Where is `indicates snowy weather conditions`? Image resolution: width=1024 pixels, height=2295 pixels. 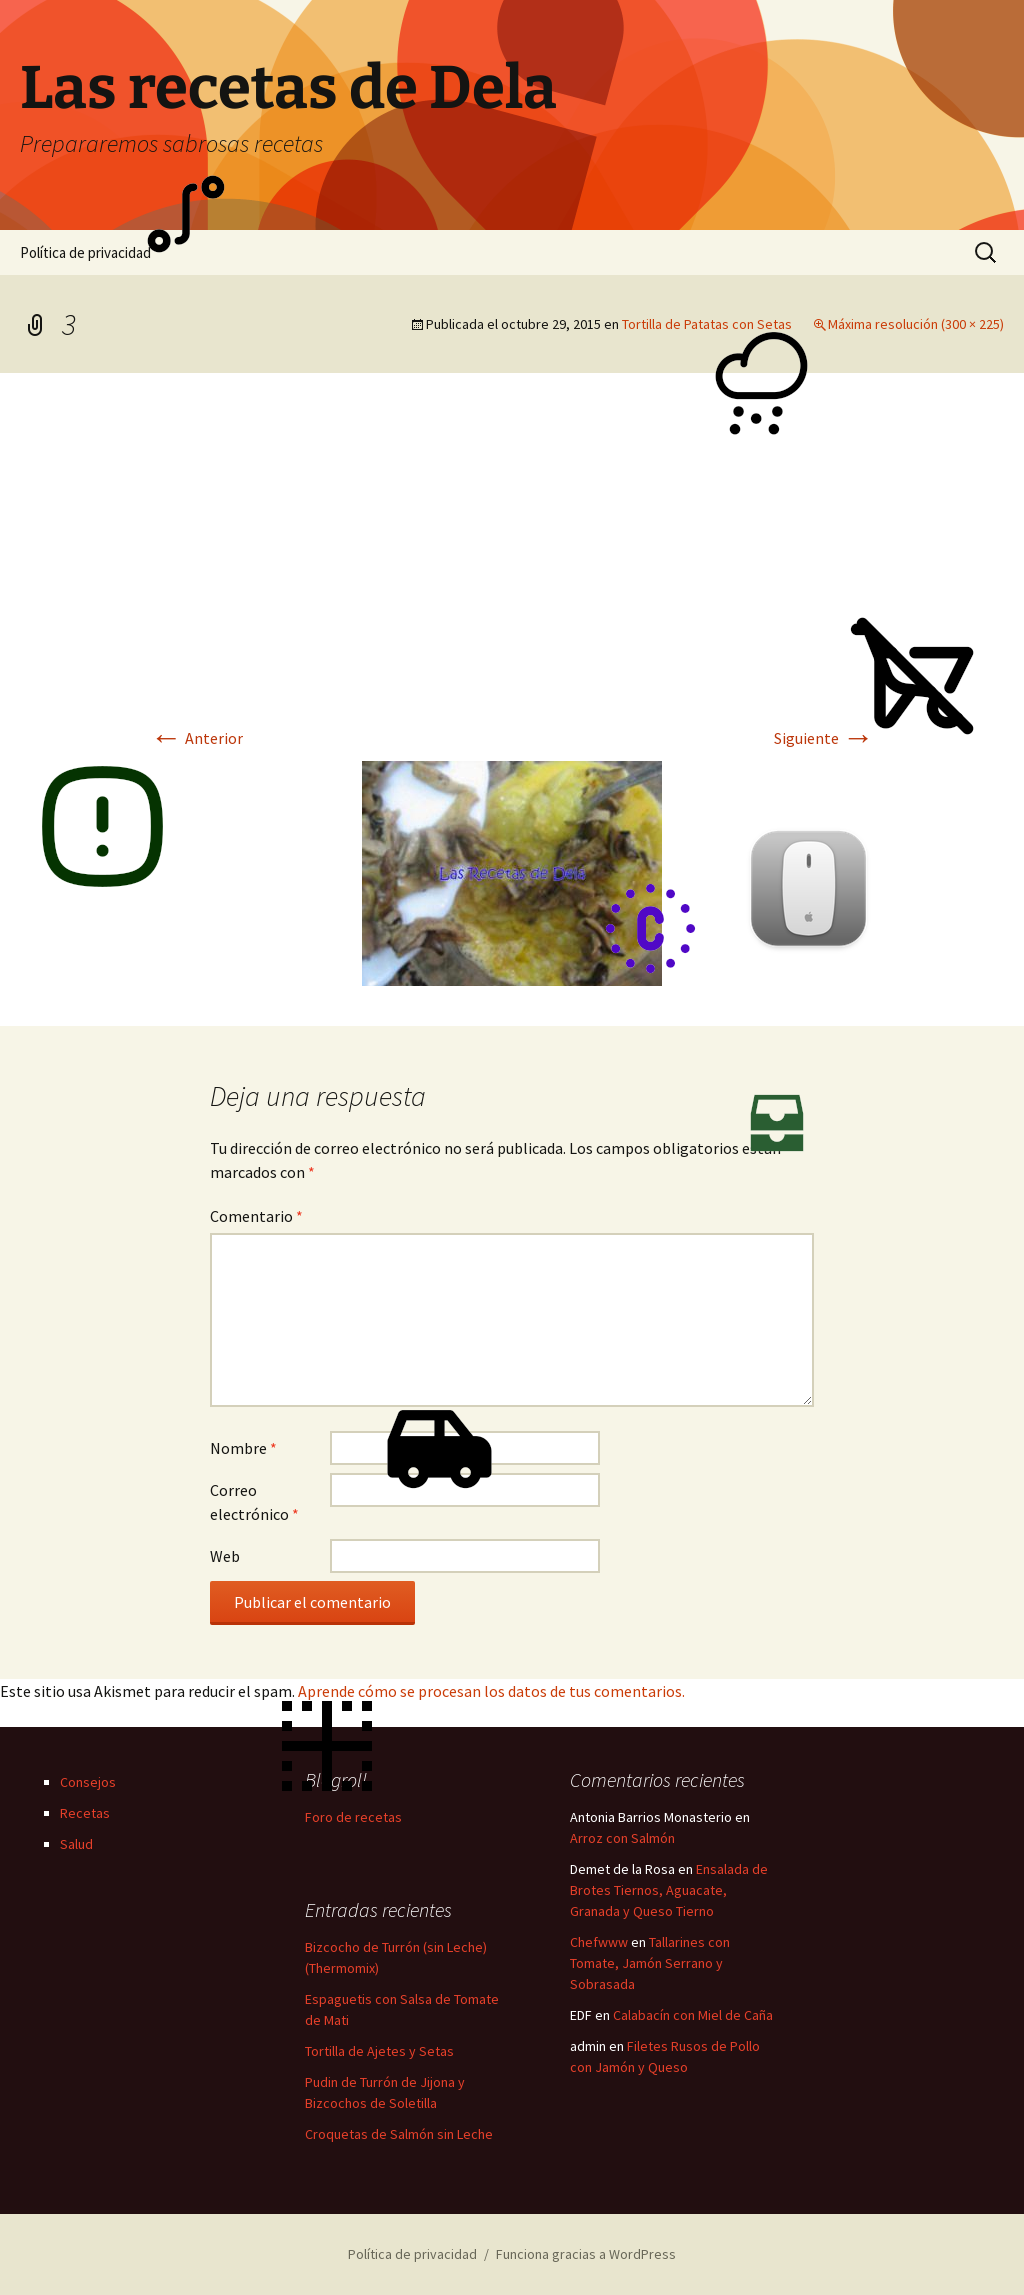
indicates snowy weather conditions is located at coordinates (761, 381).